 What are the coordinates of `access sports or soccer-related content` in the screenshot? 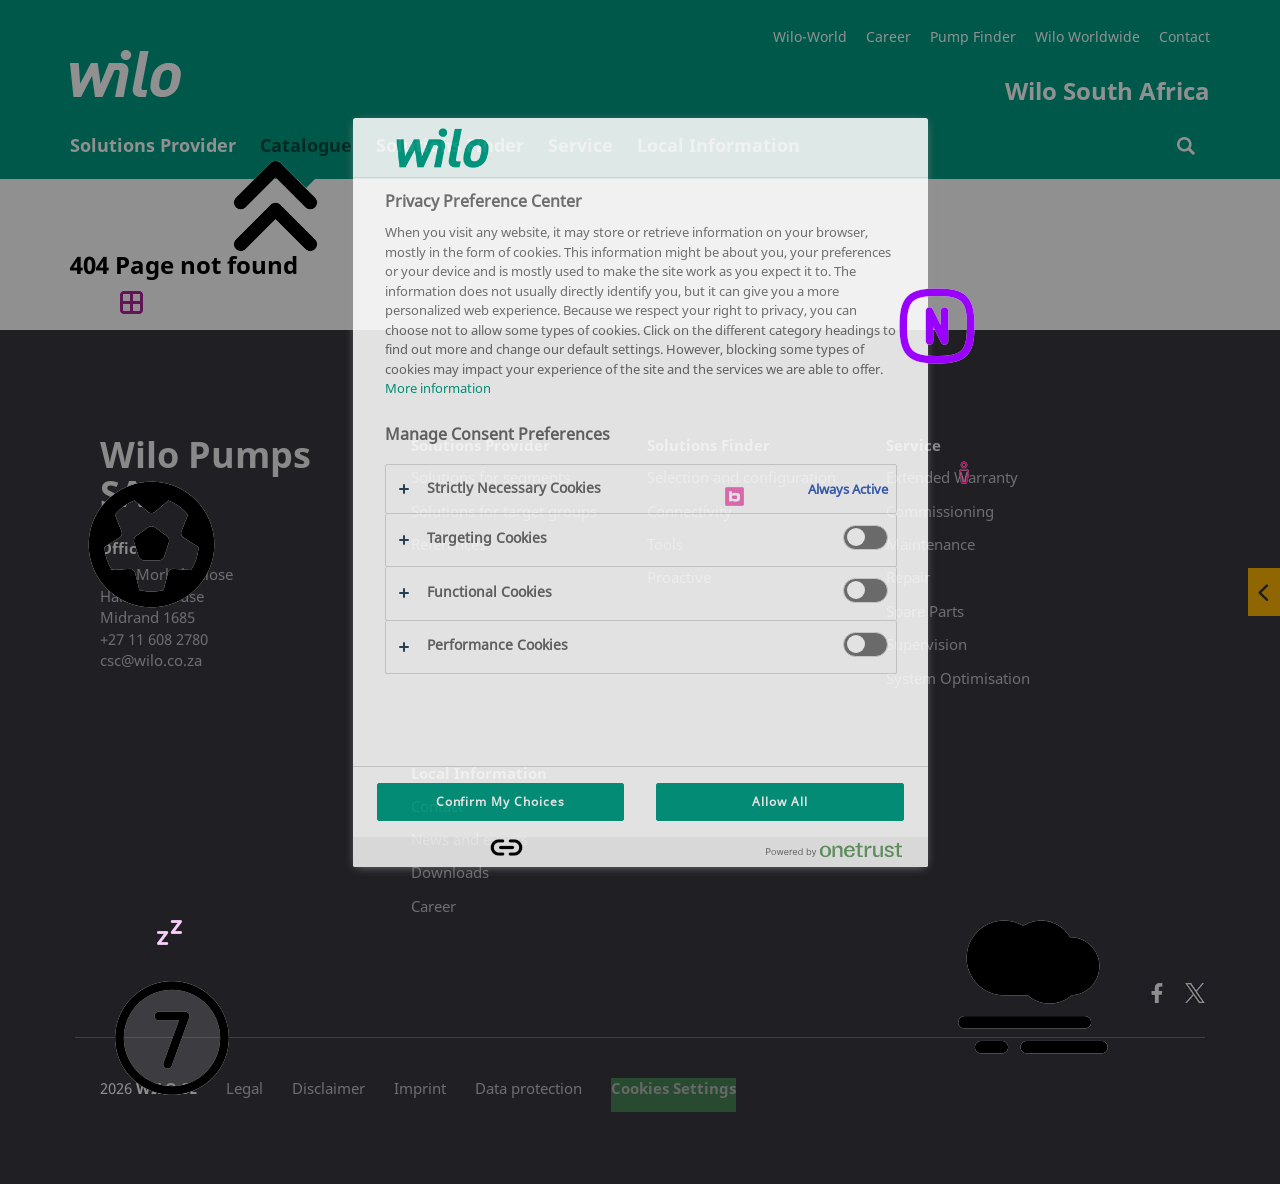 It's located at (151, 544).